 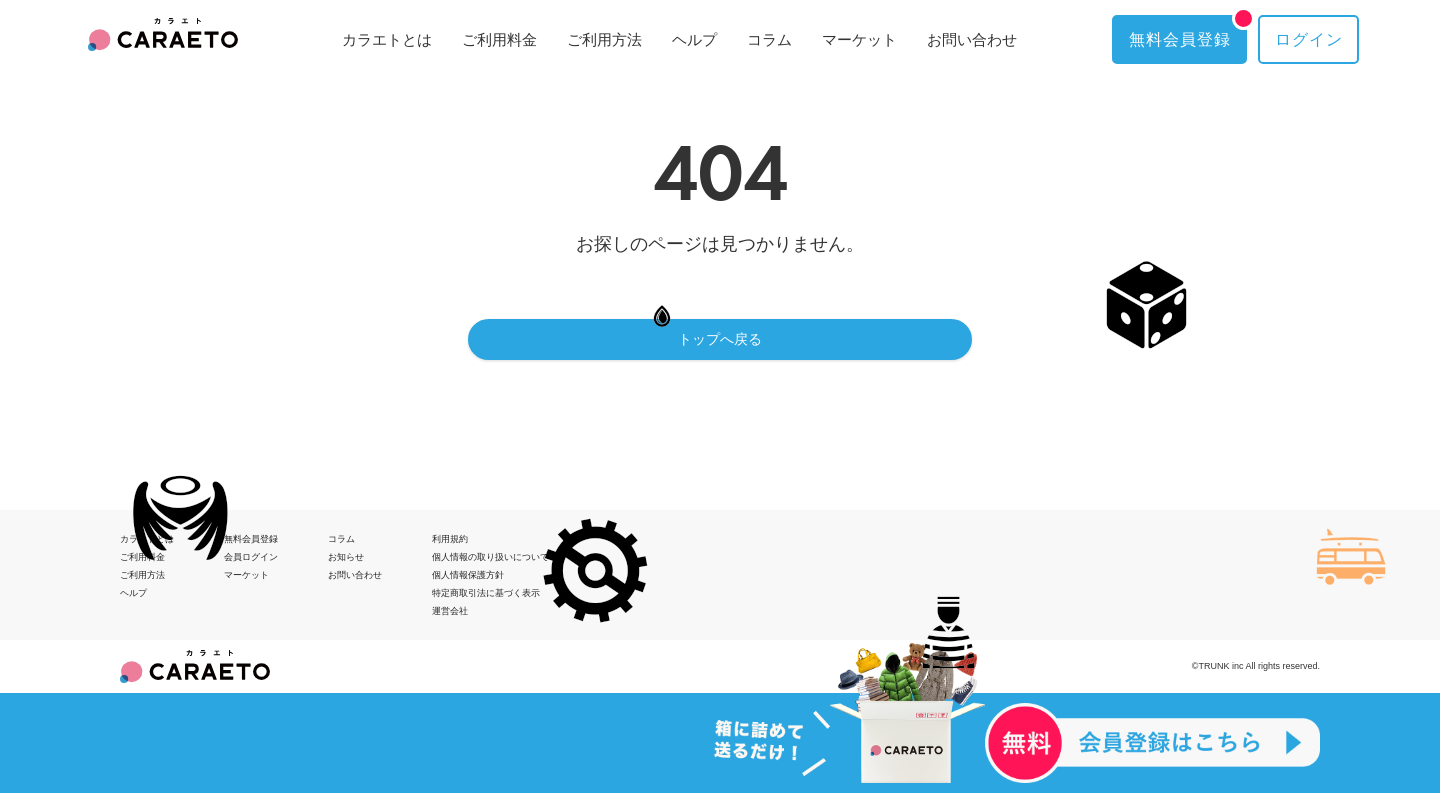 What do you see at coordinates (1351, 554) in the screenshot?
I see `browse surf or beach-related activities` at bounding box center [1351, 554].